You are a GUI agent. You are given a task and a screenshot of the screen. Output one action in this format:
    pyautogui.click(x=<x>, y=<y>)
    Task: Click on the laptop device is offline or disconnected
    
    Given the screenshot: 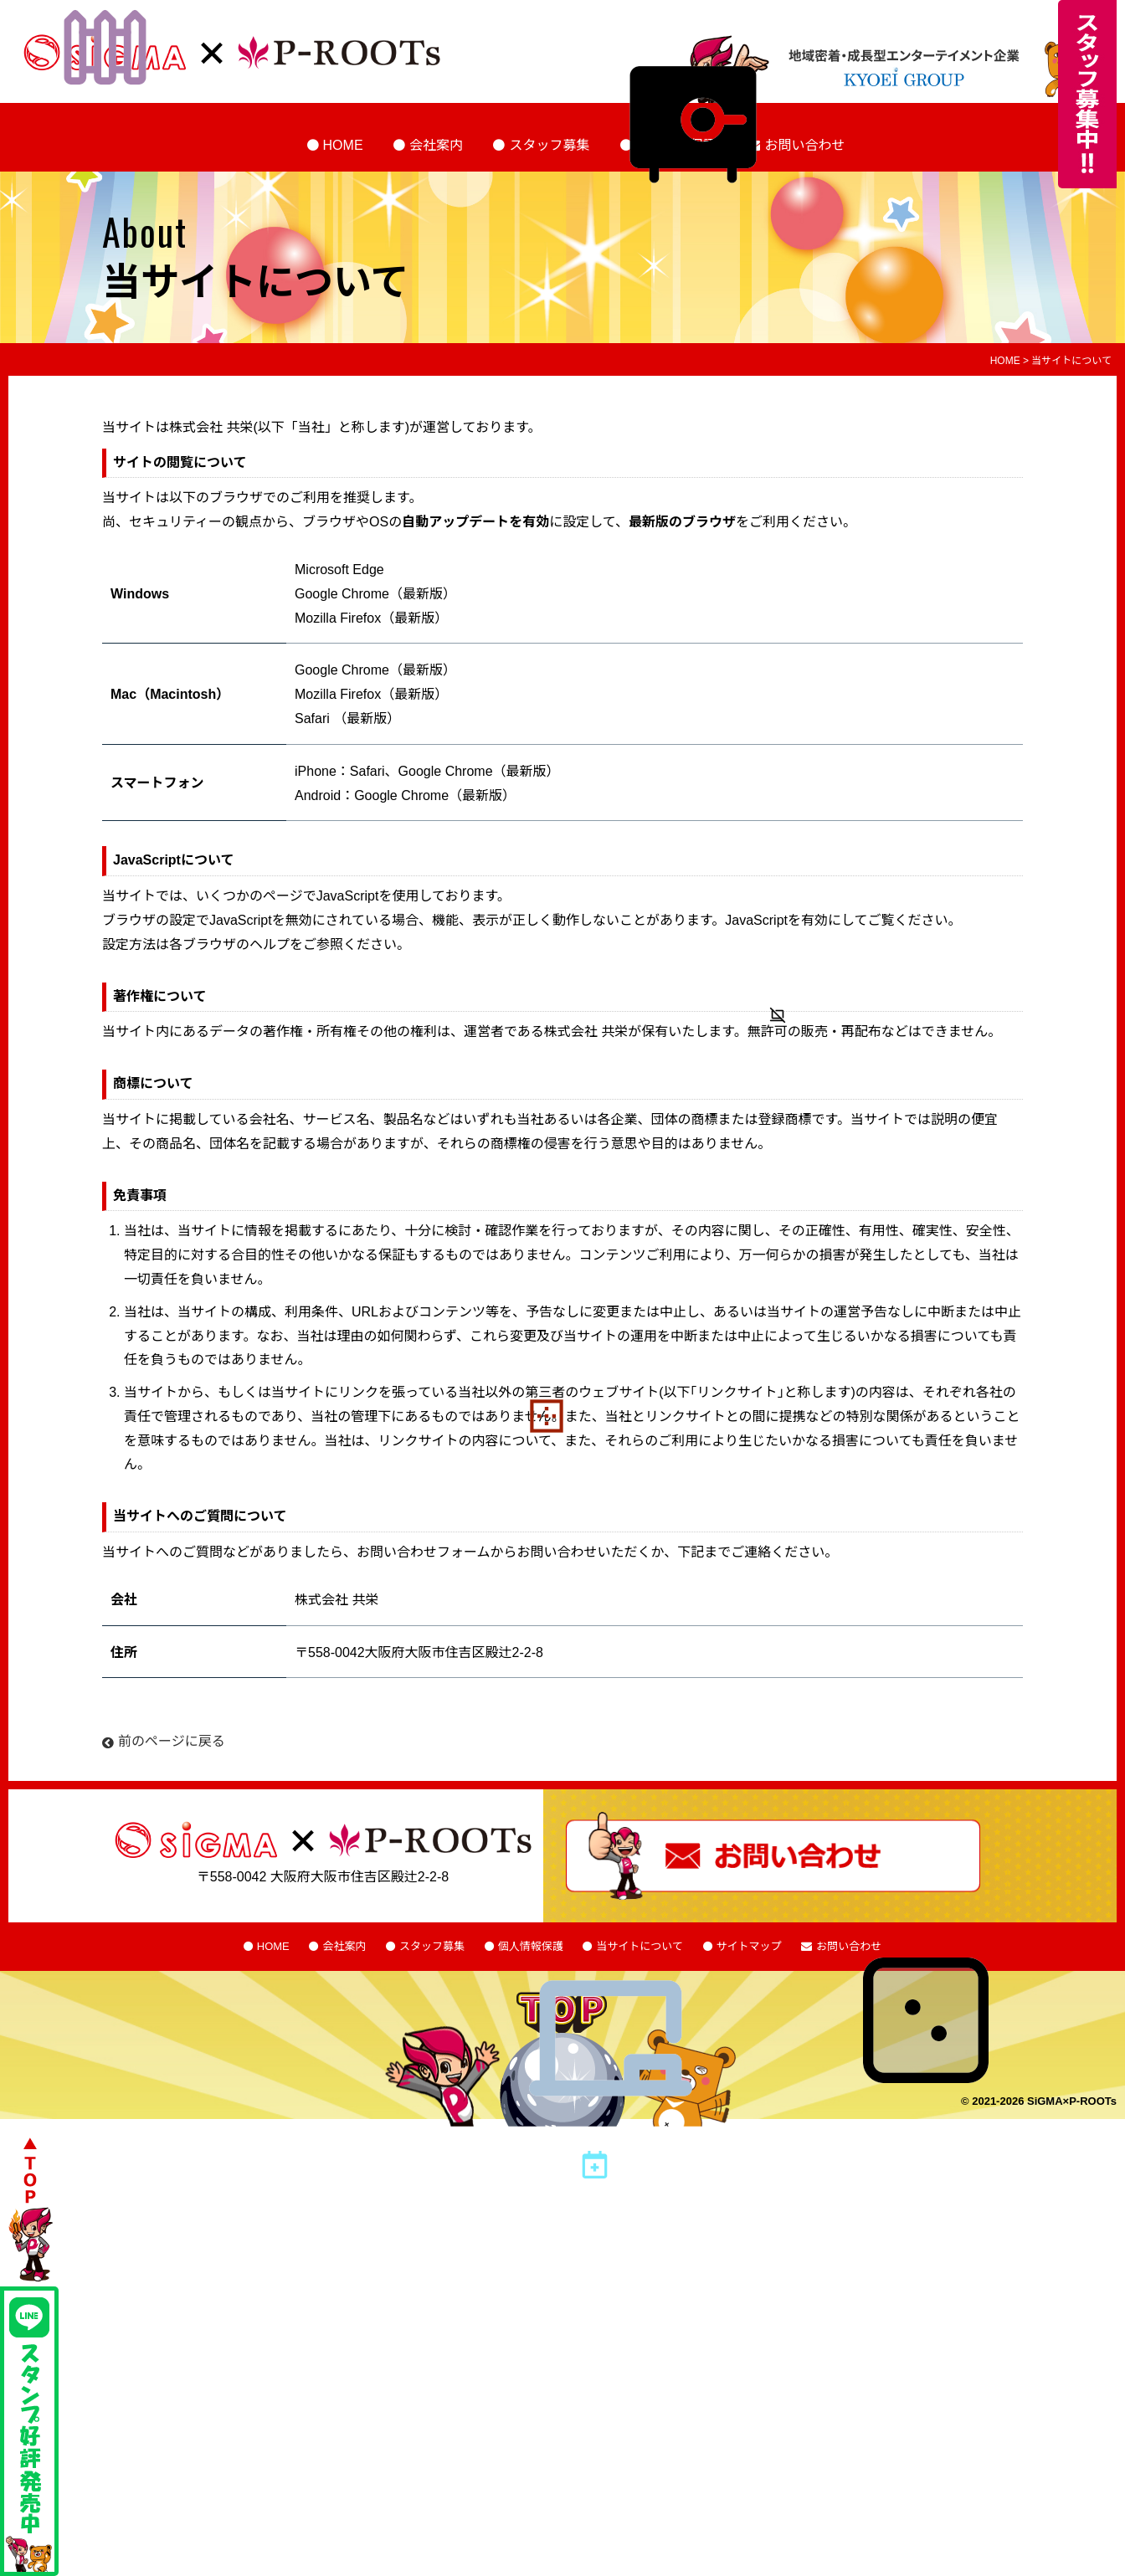 What is the action you would take?
    pyautogui.click(x=778, y=1015)
    